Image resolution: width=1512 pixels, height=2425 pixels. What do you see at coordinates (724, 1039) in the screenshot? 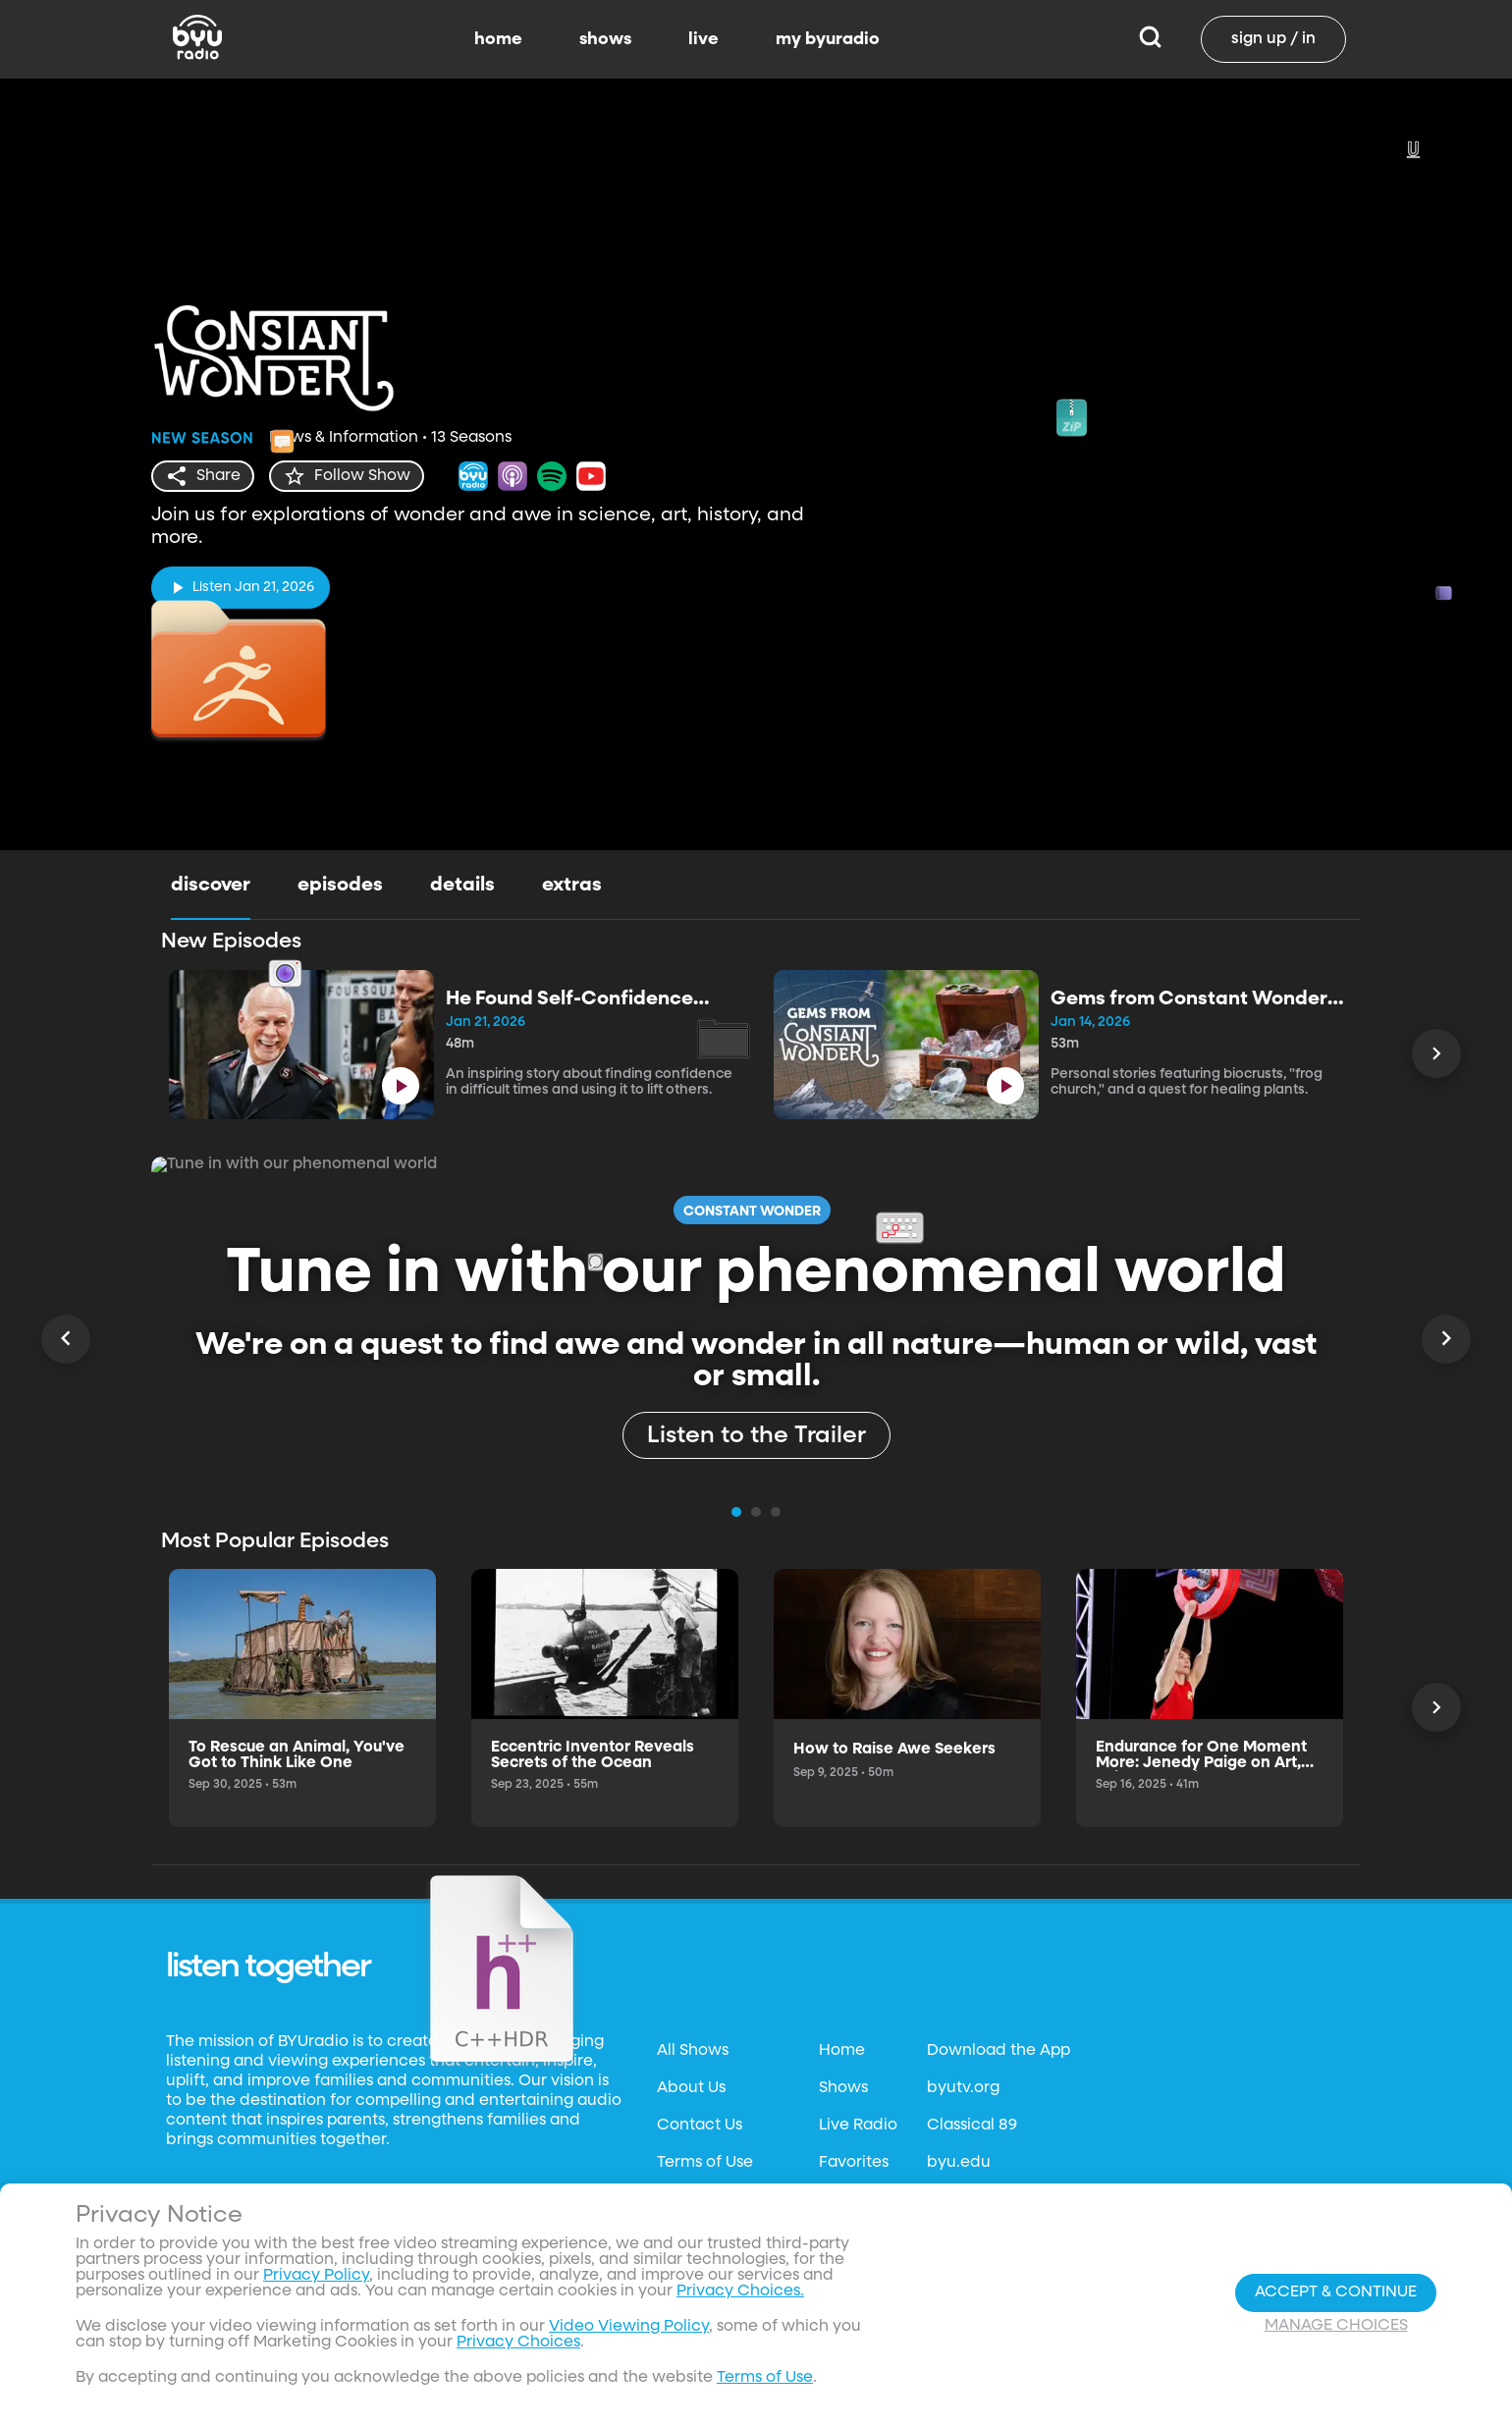
I see `selected folder in mail sidebar` at bounding box center [724, 1039].